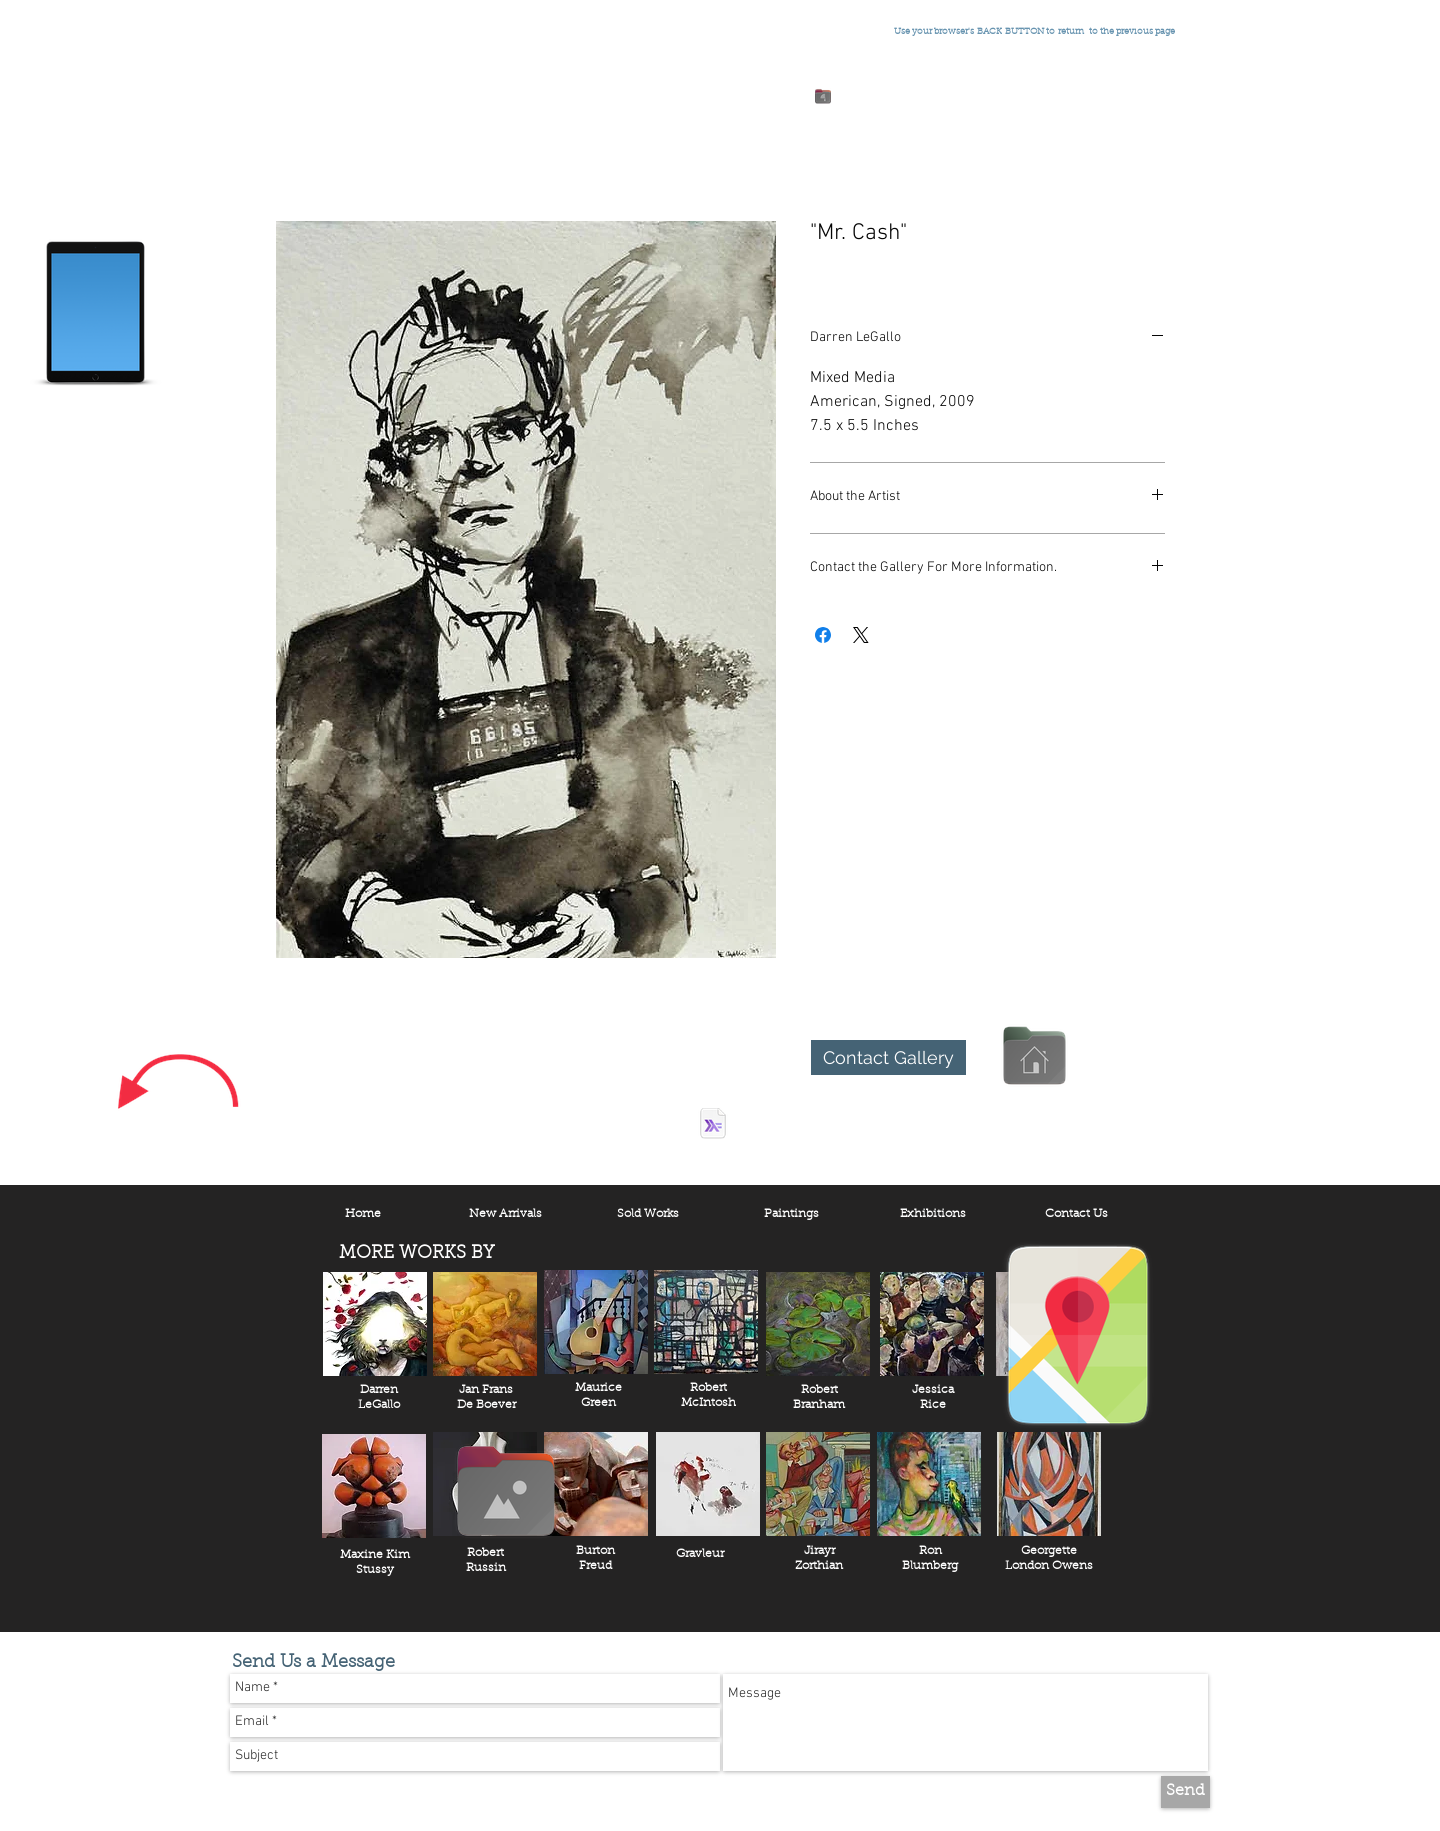 The image size is (1440, 1831). What do you see at coordinates (95, 313) in the screenshot?
I see `iPad device connected to this computer` at bounding box center [95, 313].